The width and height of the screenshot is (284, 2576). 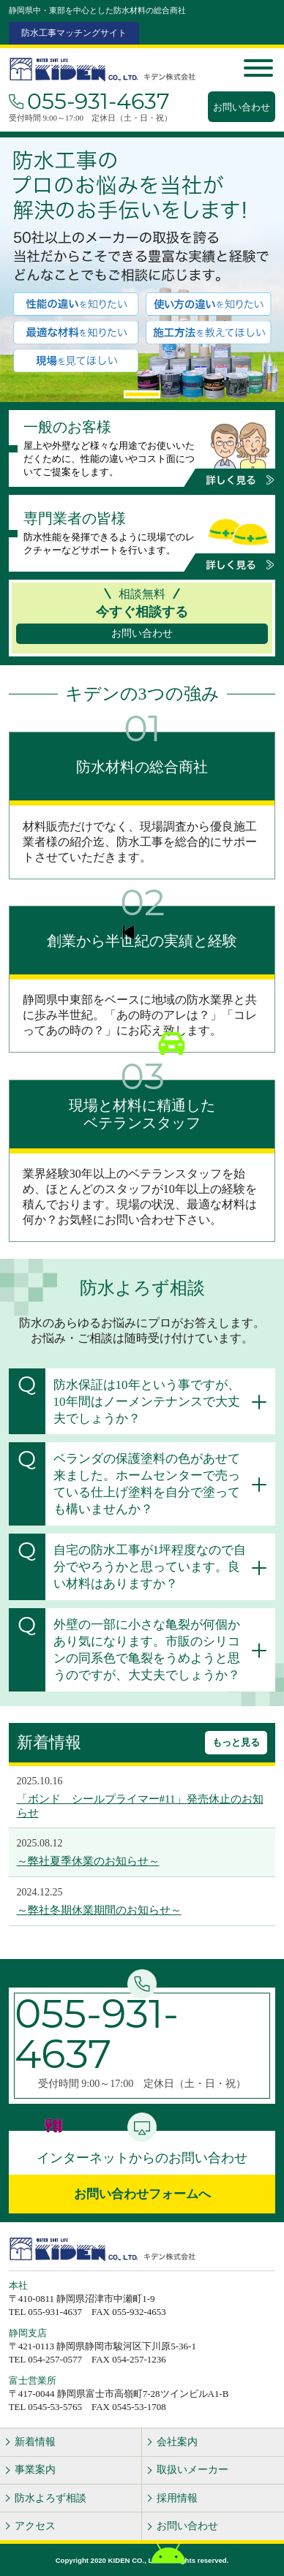 I want to click on skip to previous track, so click(x=128, y=932).